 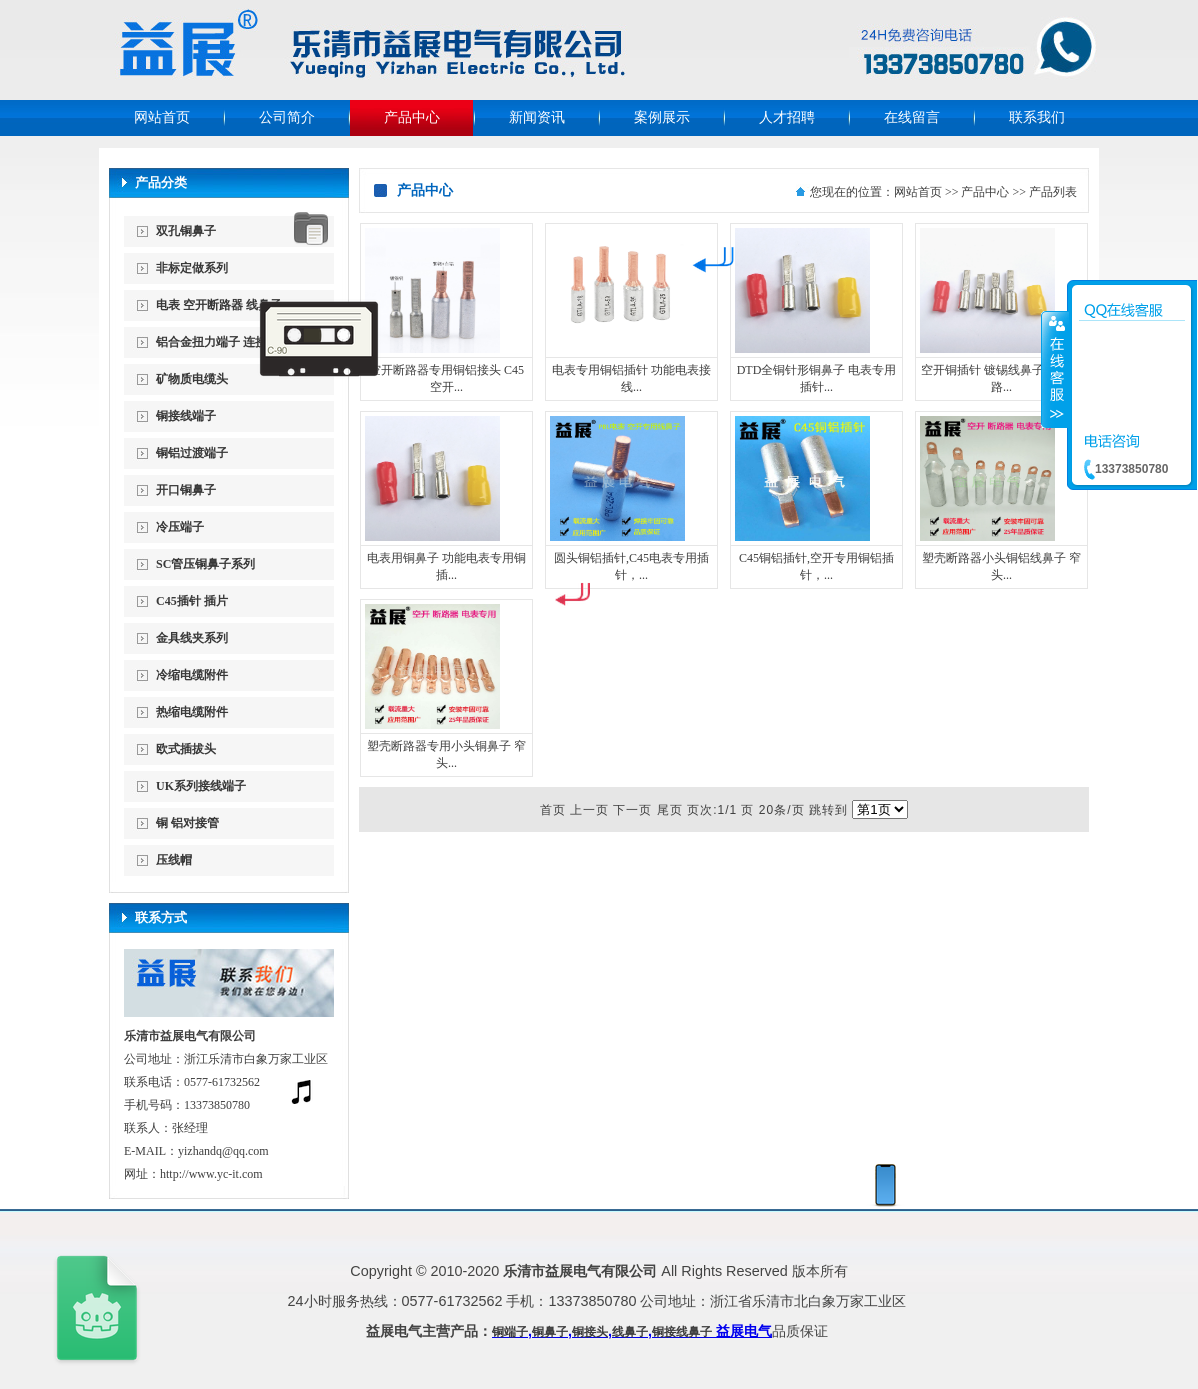 I want to click on adjust parameter behavior settings, so click(x=1041, y=1096).